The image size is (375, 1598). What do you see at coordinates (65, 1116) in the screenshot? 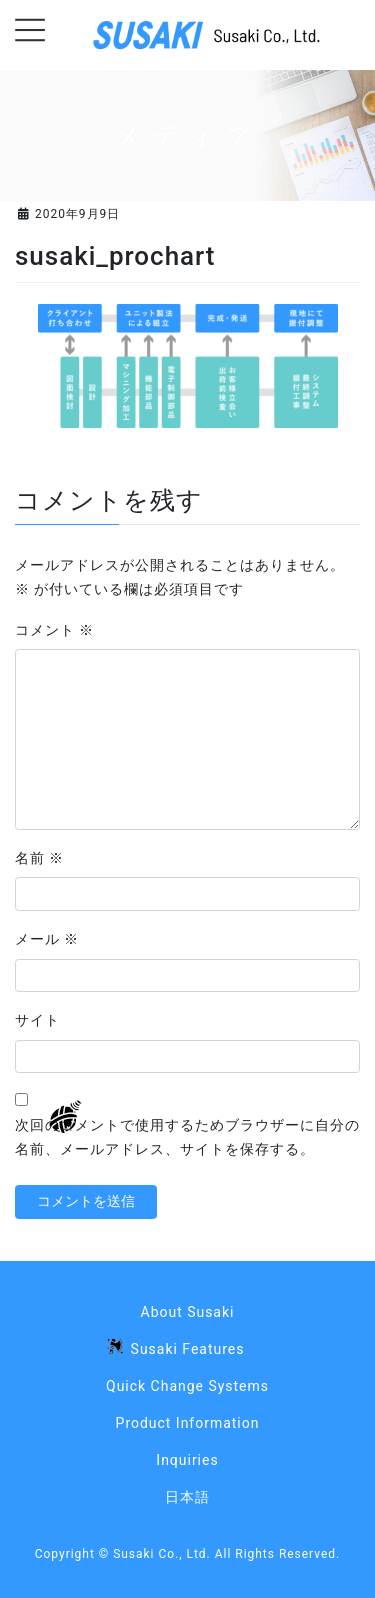
I see `use a potion or consumable item` at bounding box center [65, 1116].